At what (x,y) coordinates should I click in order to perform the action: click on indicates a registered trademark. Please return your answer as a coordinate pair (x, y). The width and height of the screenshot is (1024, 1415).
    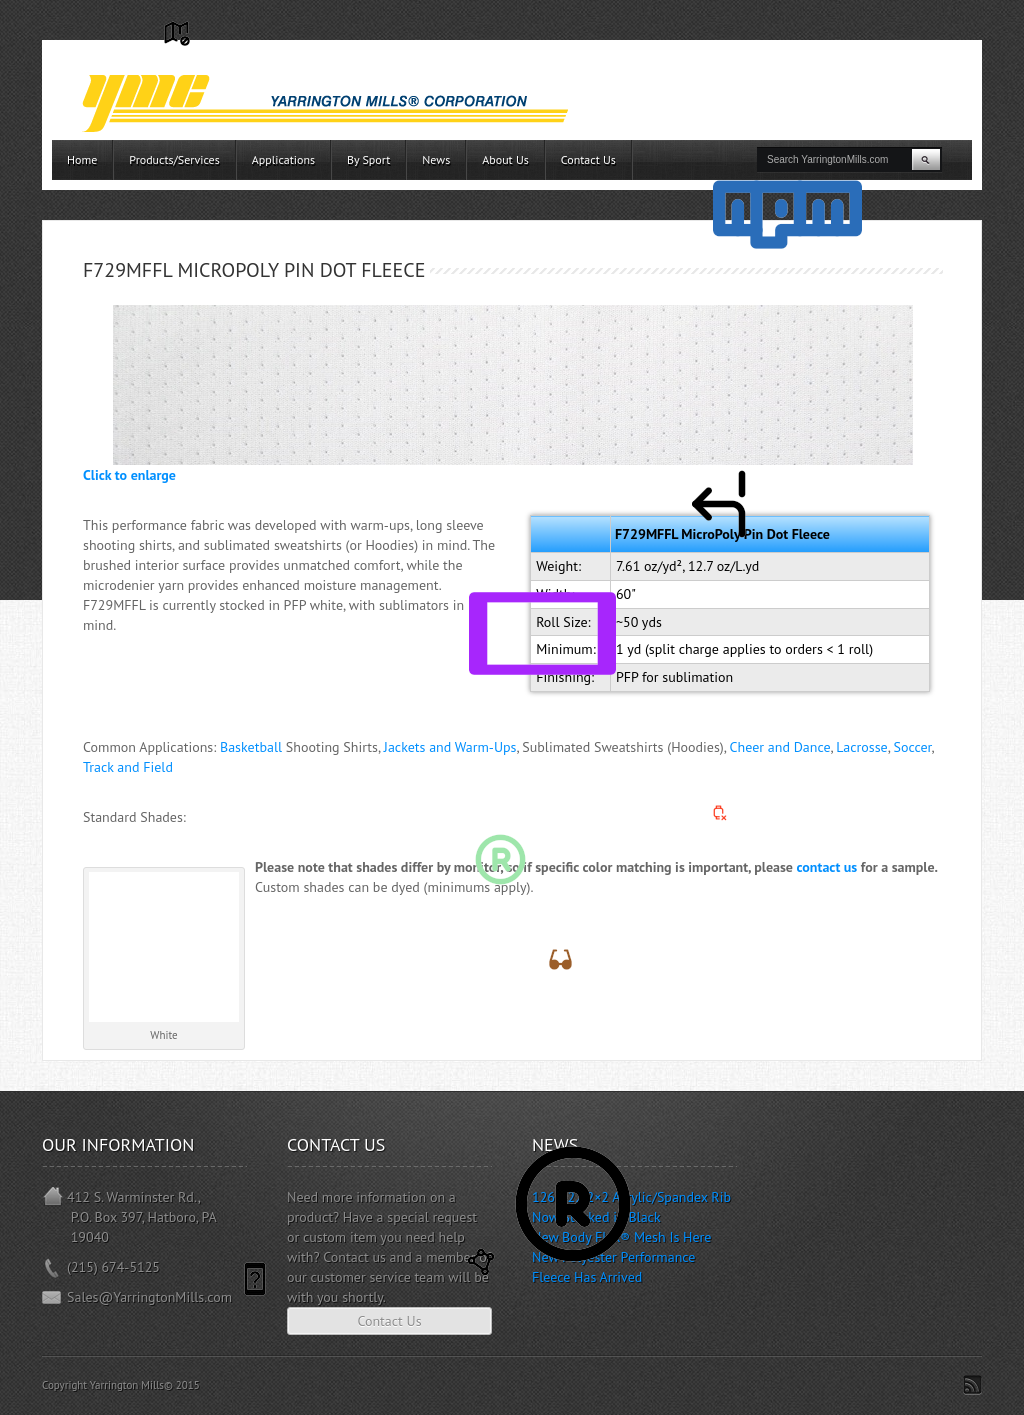
    Looking at the image, I should click on (573, 1204).